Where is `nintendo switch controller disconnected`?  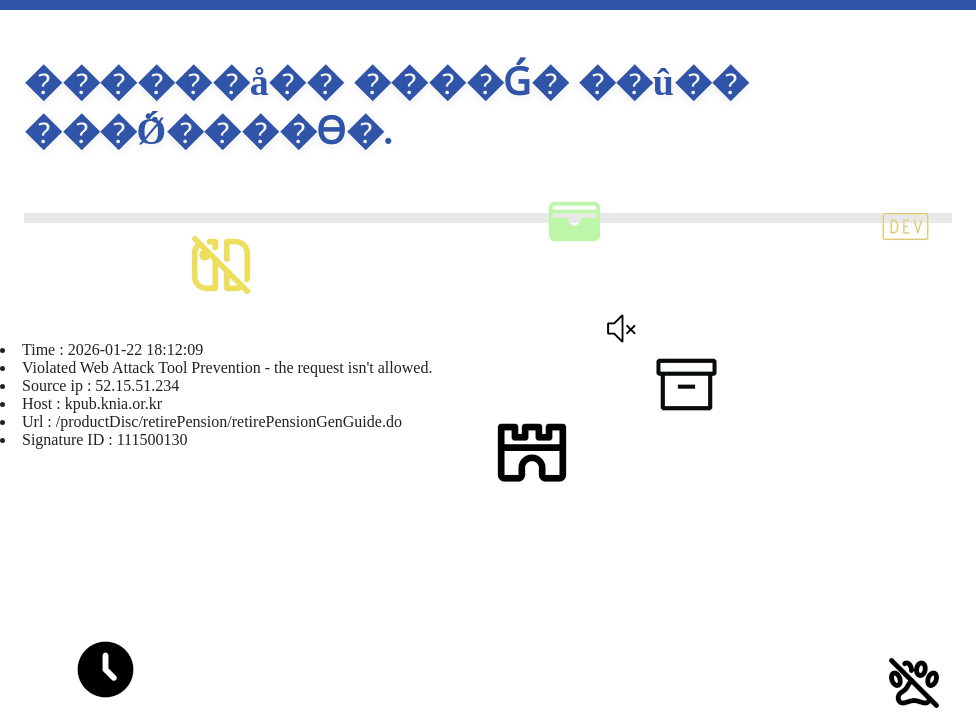 nintendo switch controller disconnected is located at coordinates (221, 265).